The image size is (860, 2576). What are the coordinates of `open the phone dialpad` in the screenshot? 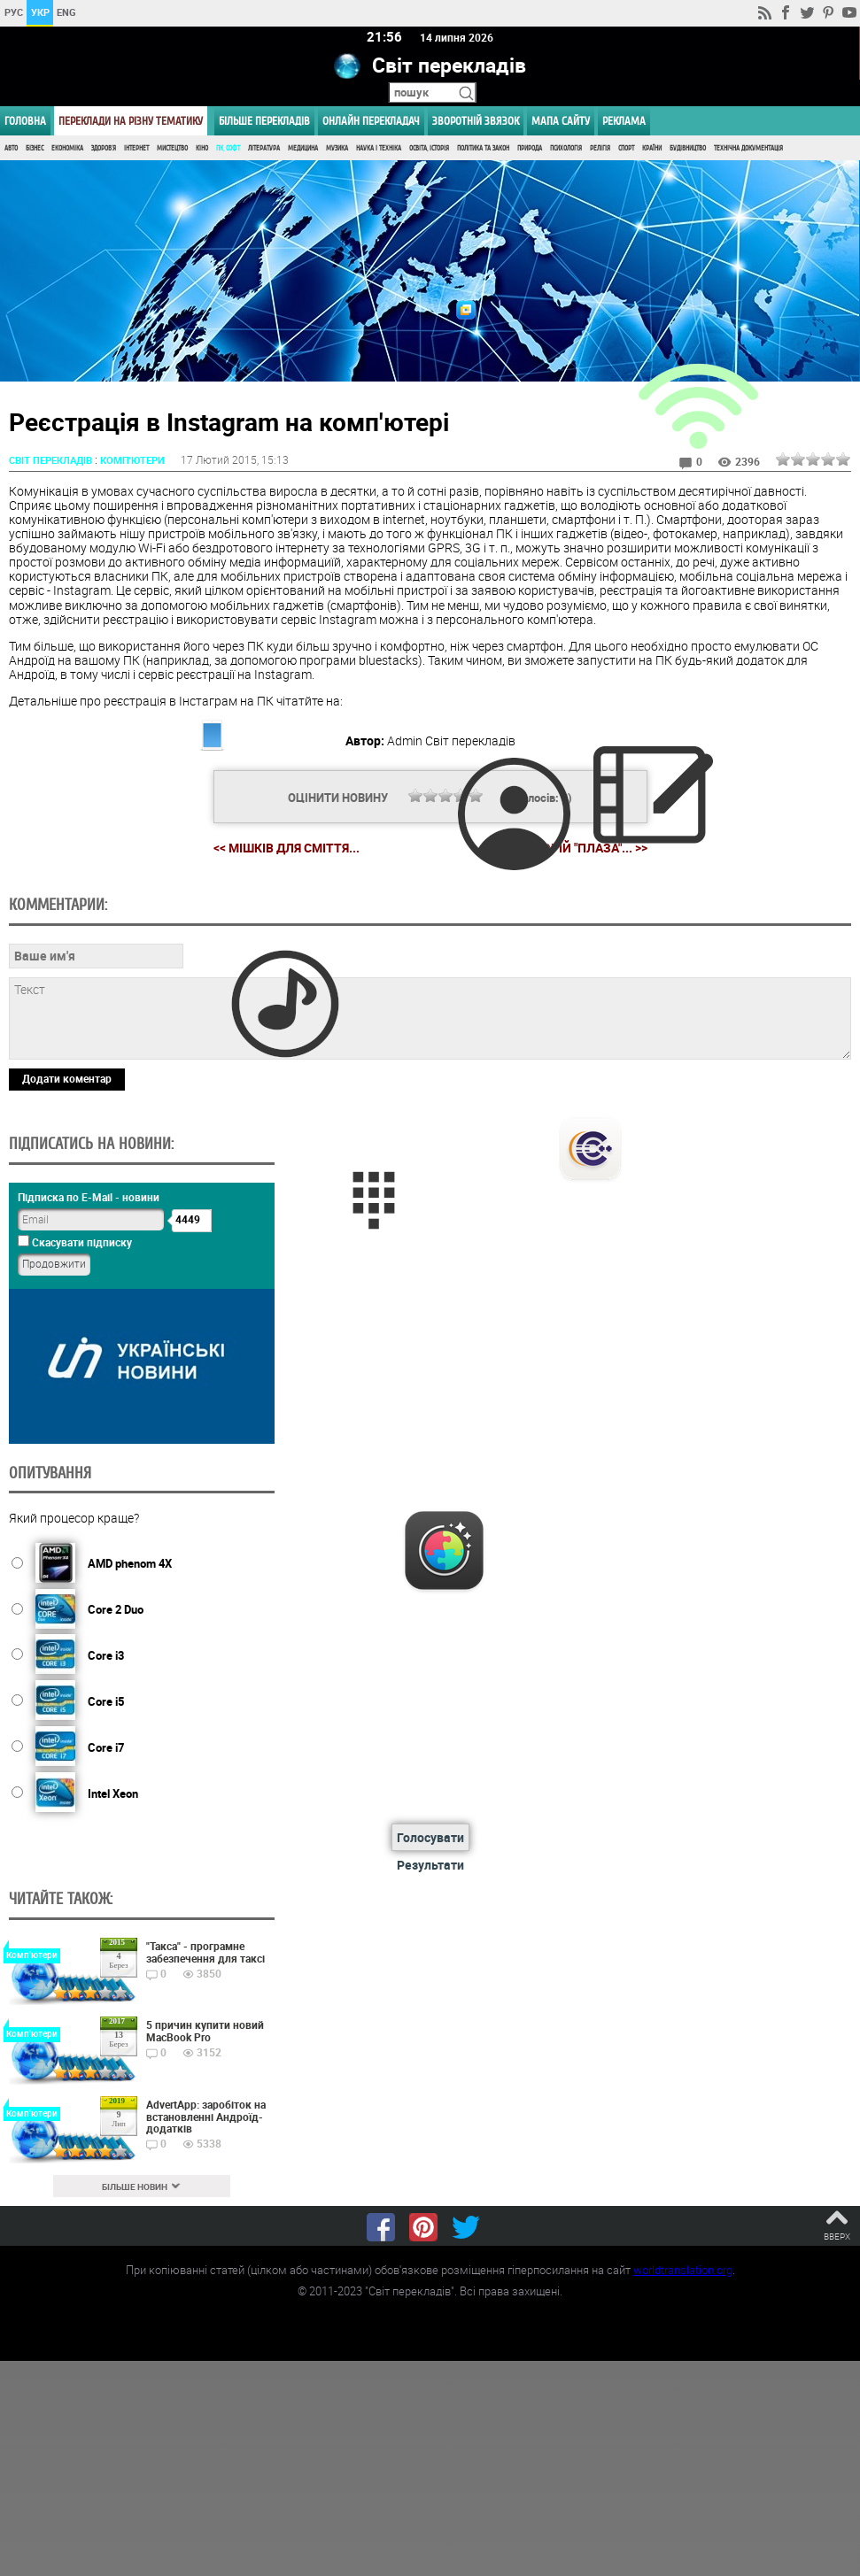 It's located at (374, 1203).